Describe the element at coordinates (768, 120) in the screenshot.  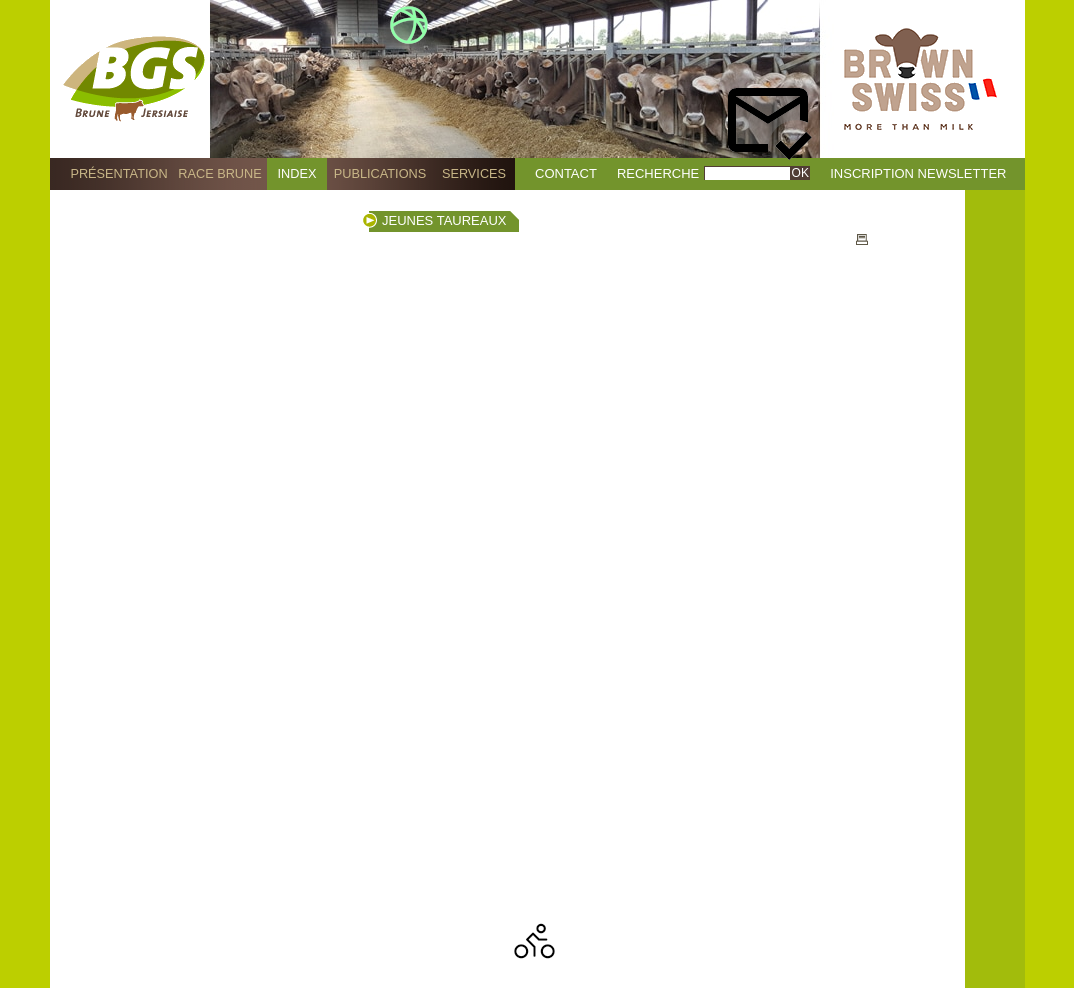
I see `mark email as read` at that location.